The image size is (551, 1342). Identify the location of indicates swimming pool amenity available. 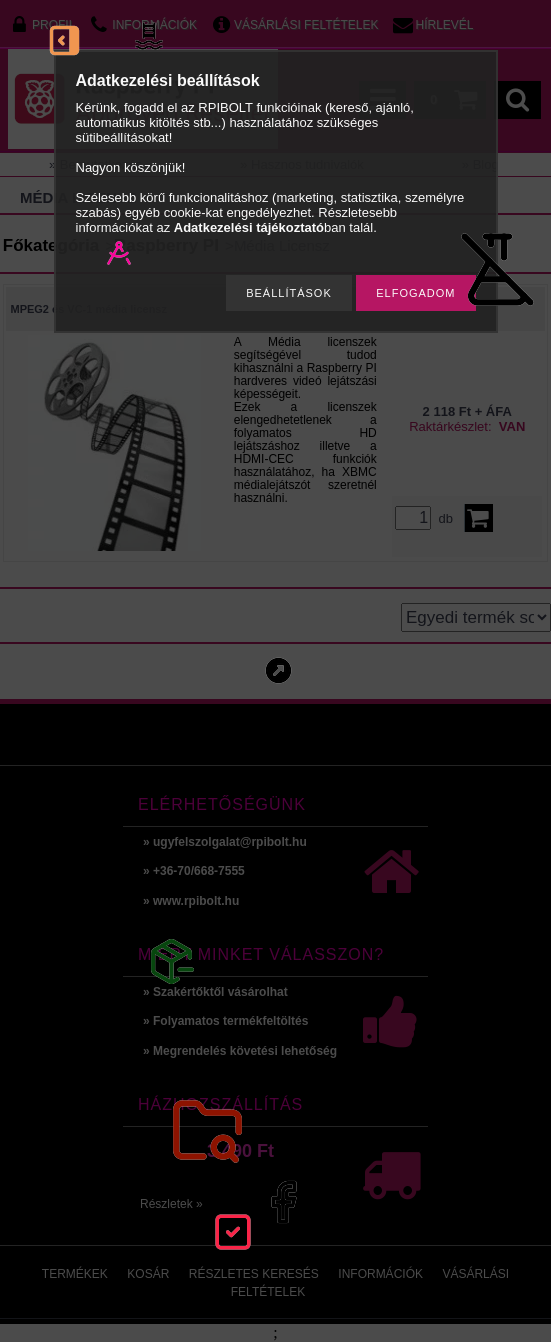
(149, 36).